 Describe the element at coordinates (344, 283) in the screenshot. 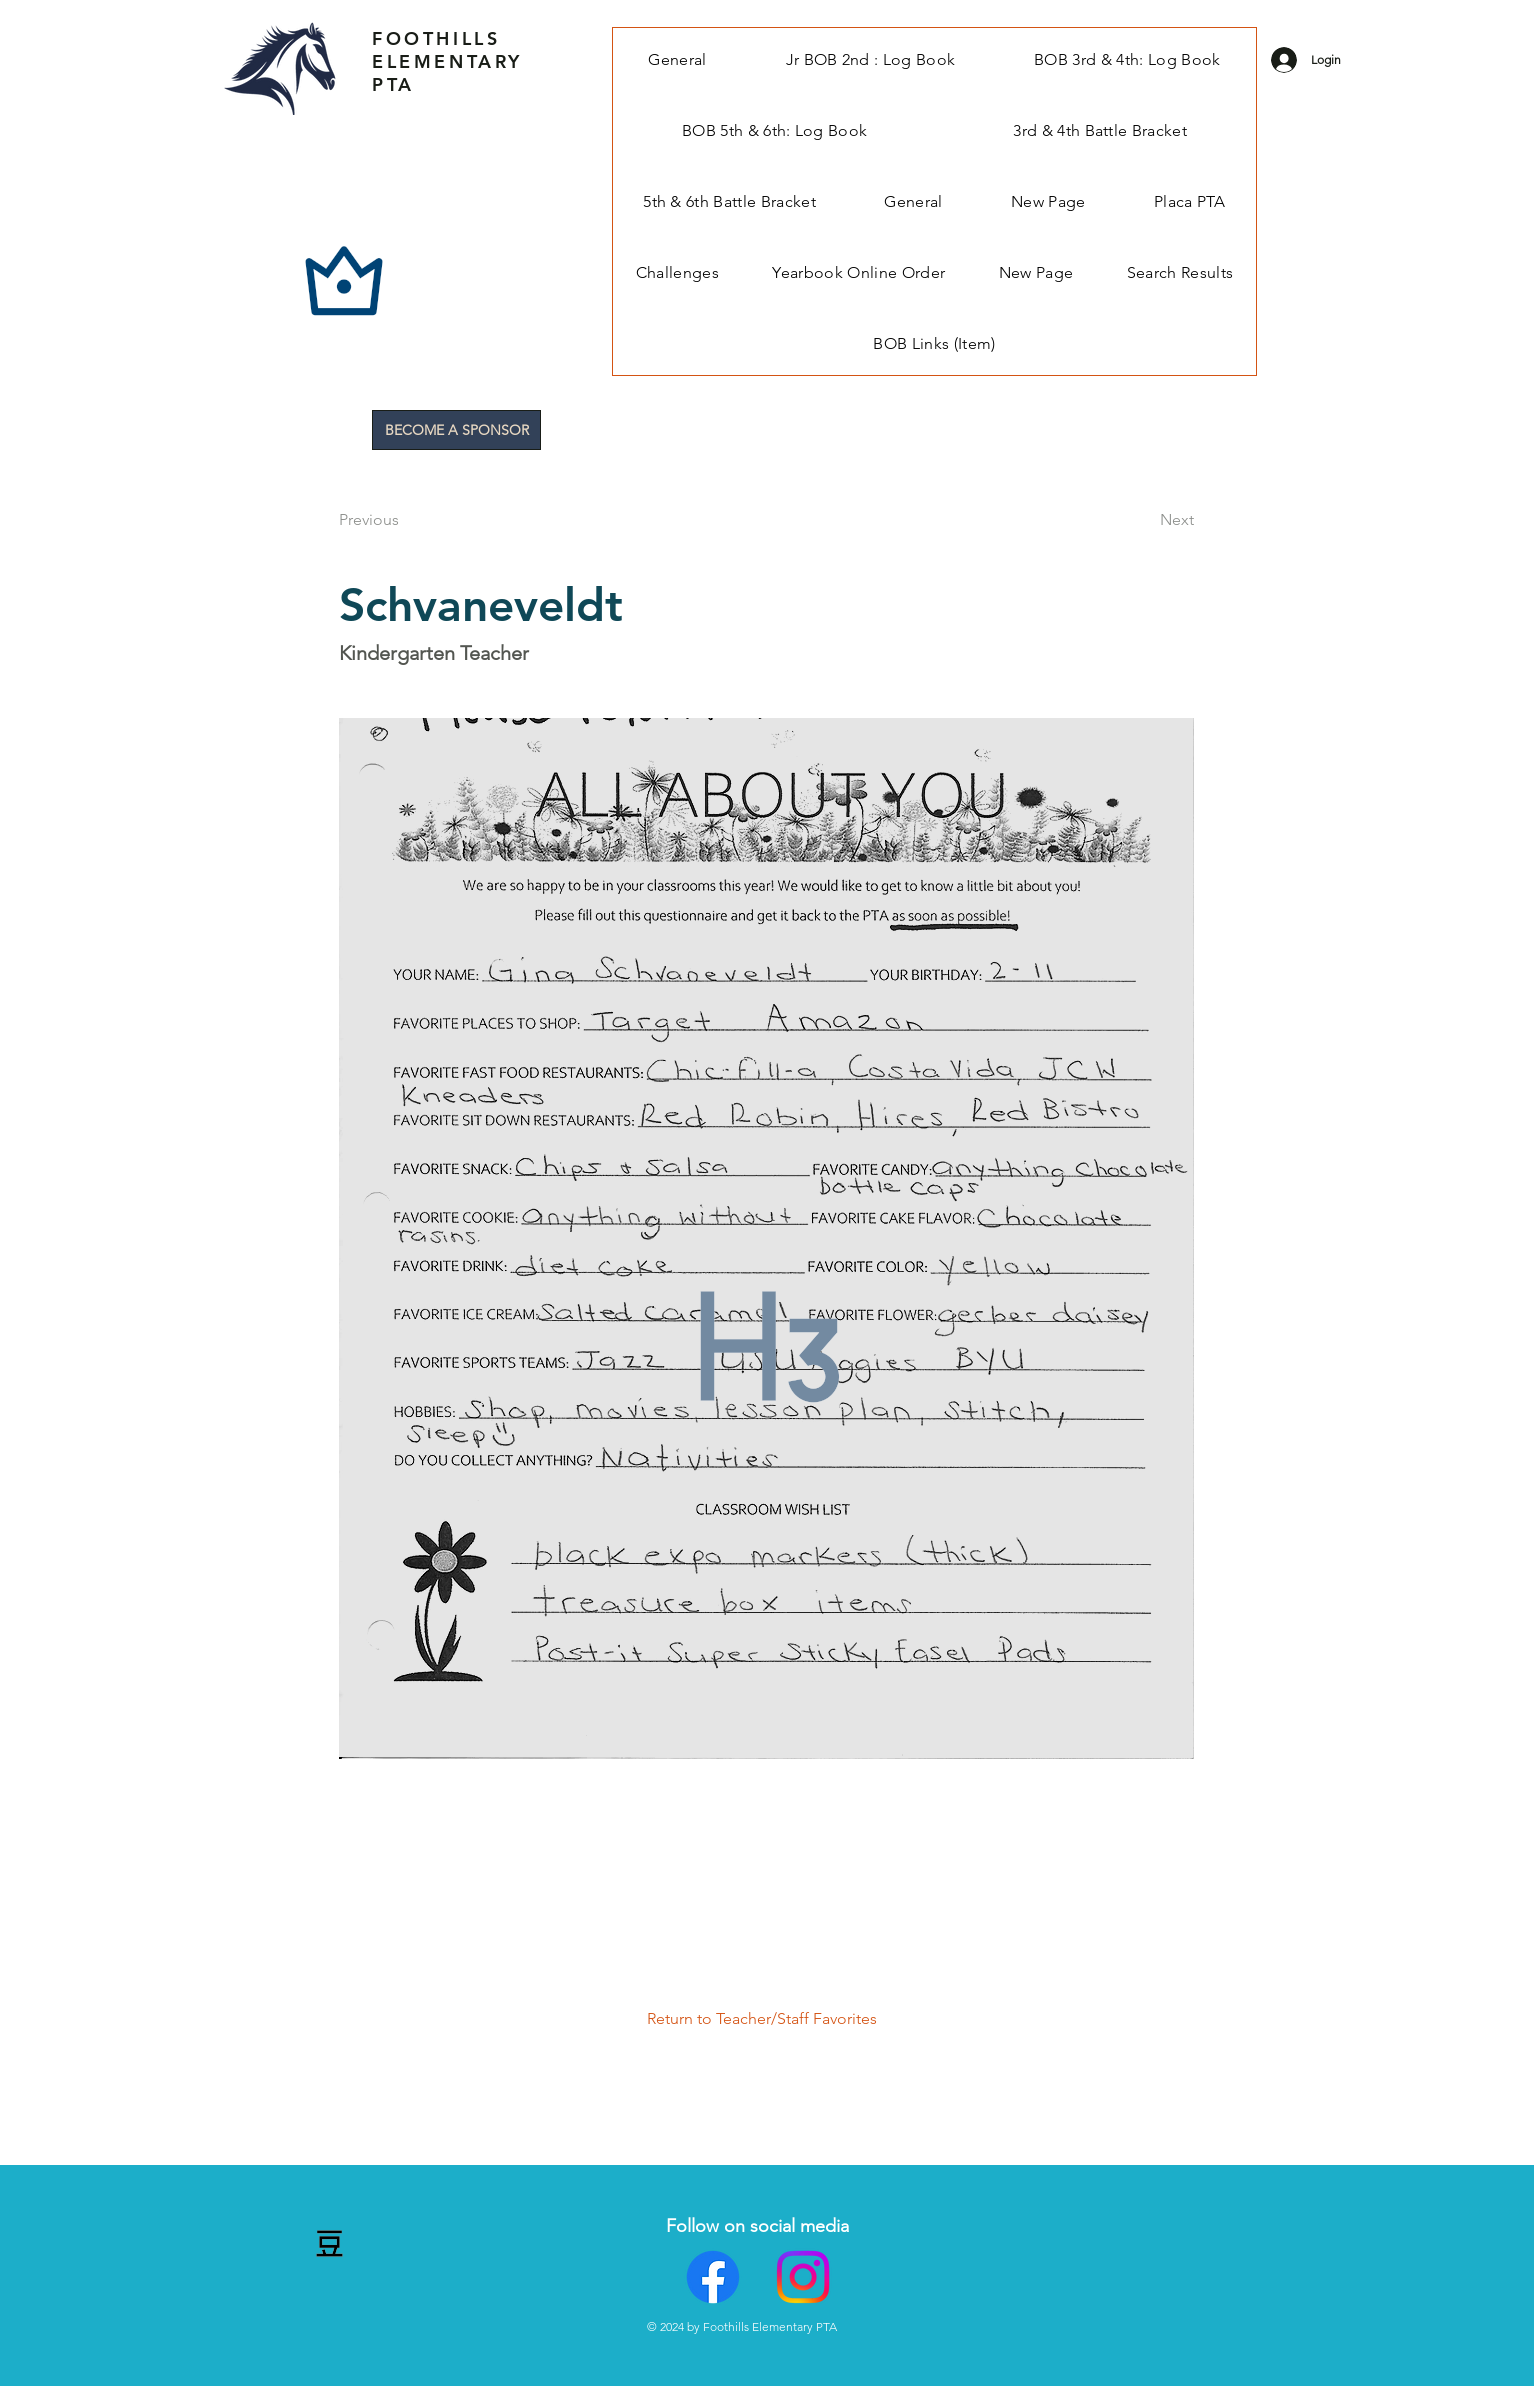

I see `indicates VIP or premium membership status` at that location.